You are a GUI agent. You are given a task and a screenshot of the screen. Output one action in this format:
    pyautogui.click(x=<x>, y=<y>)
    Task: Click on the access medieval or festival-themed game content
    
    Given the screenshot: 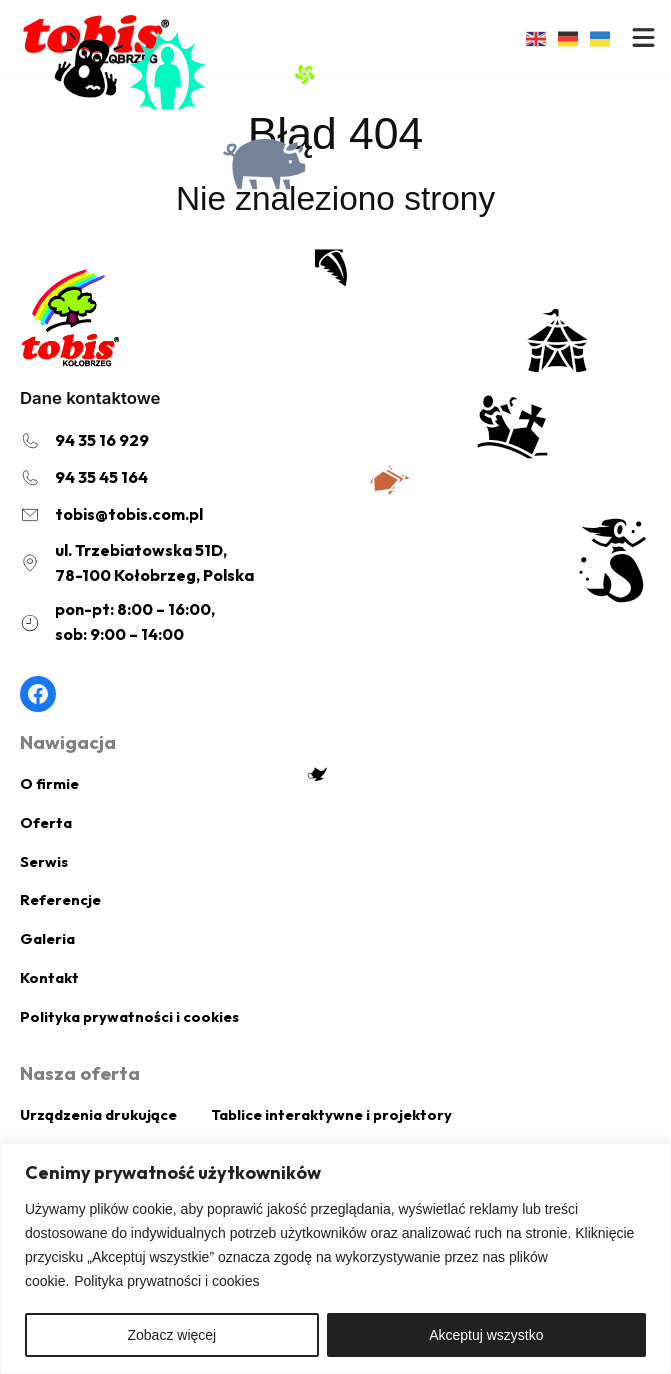 What is the action you would take?
    pyautogui.click(x=557, y=340)
    